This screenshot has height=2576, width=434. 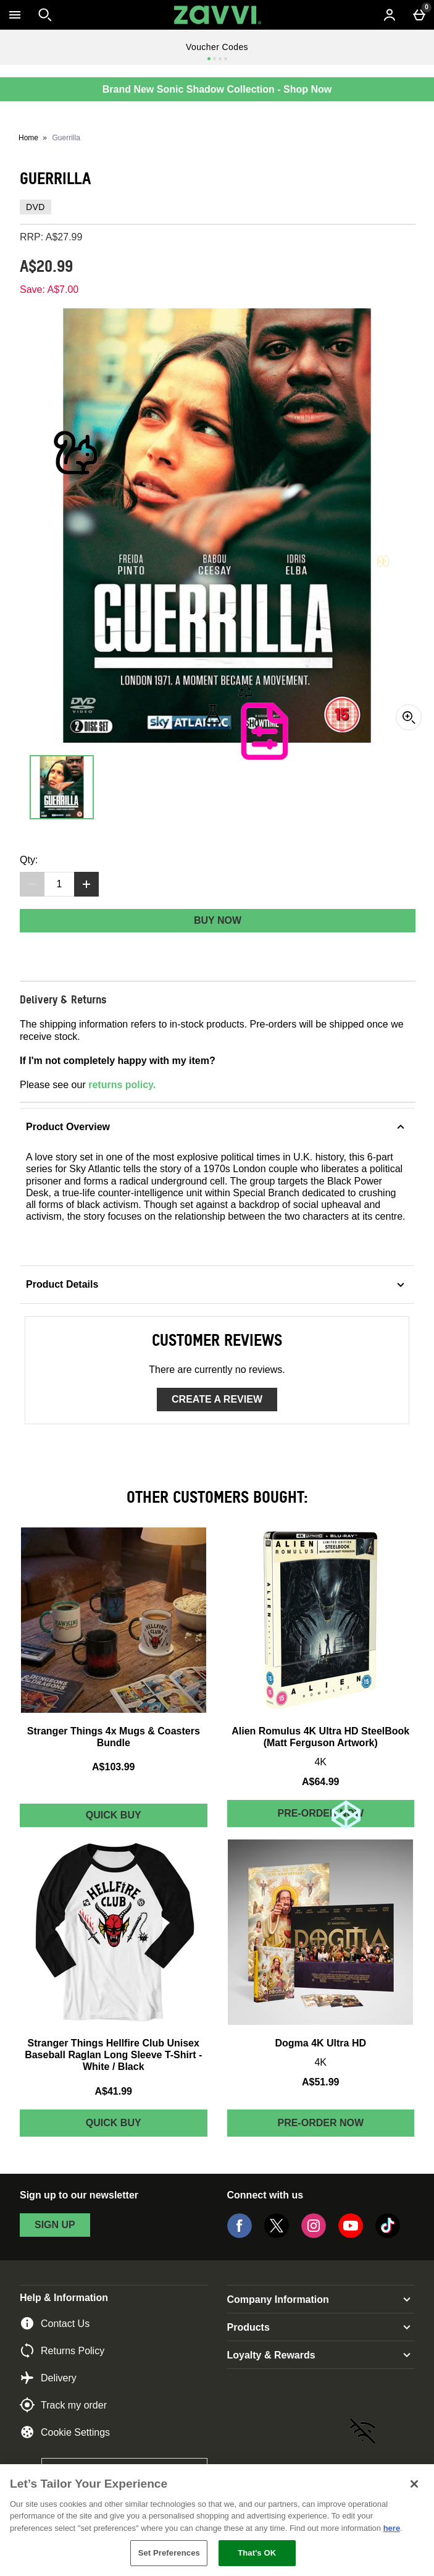 What do you see at coordinates (246, 691) in the screenshot?
I see `indicates recyclable or eco-friendly content` at bounding box center [246, 691].